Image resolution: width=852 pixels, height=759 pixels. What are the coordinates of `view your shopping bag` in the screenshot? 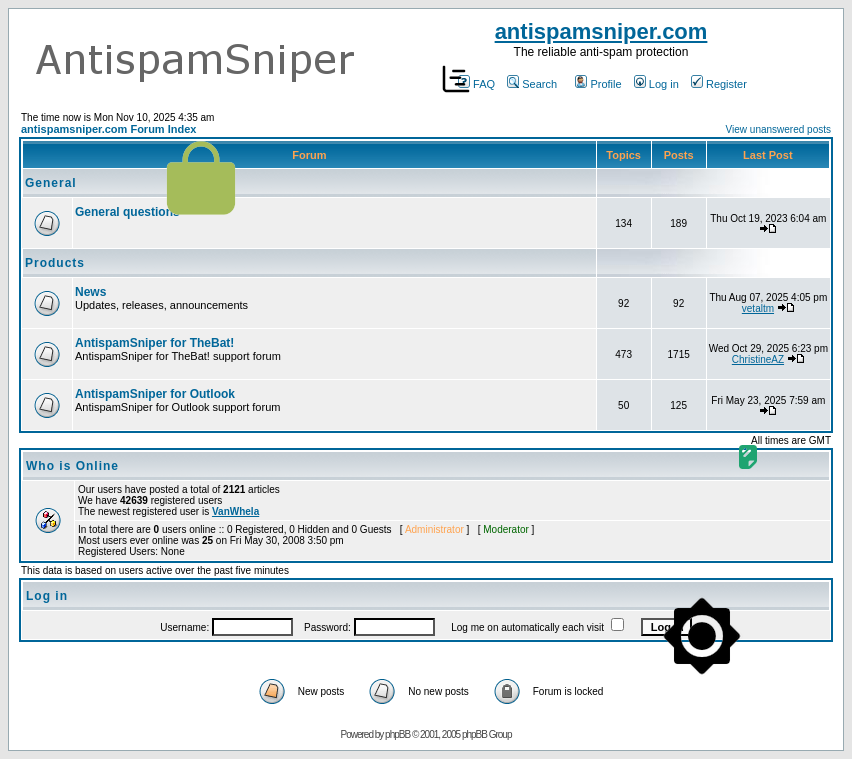 It's located at (201, 178).